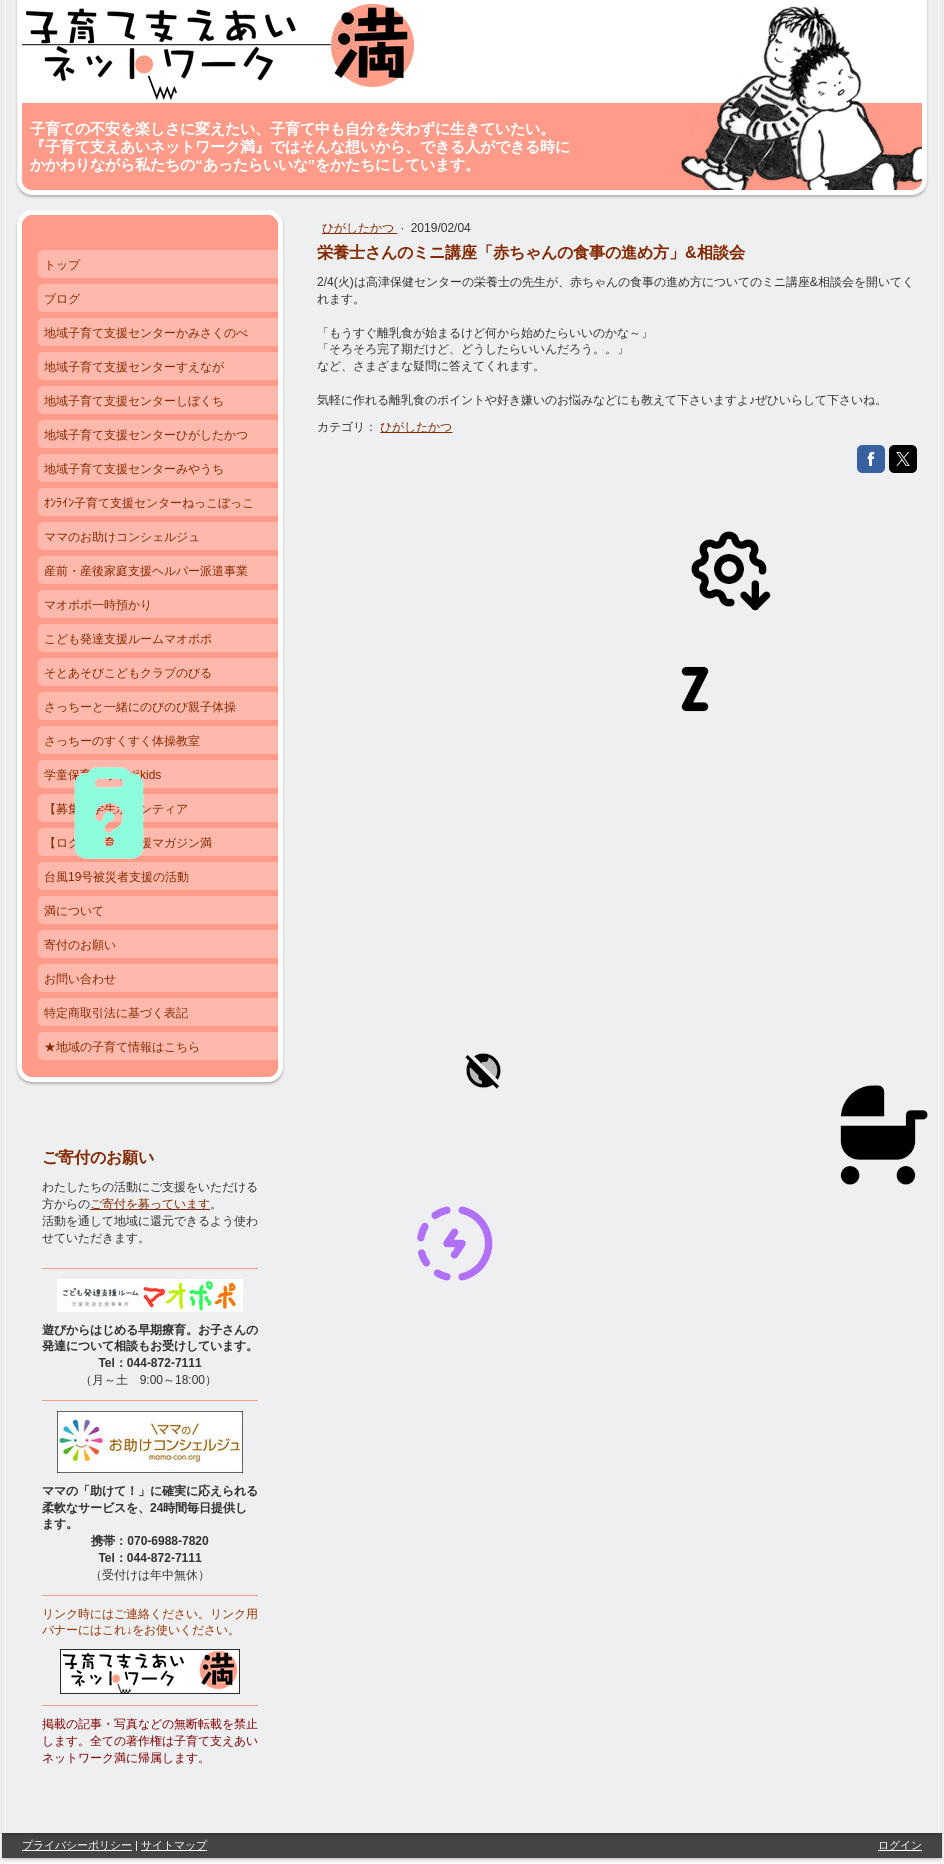  I want to click on indicates z-index or layer ordering option, so click(695, 689).